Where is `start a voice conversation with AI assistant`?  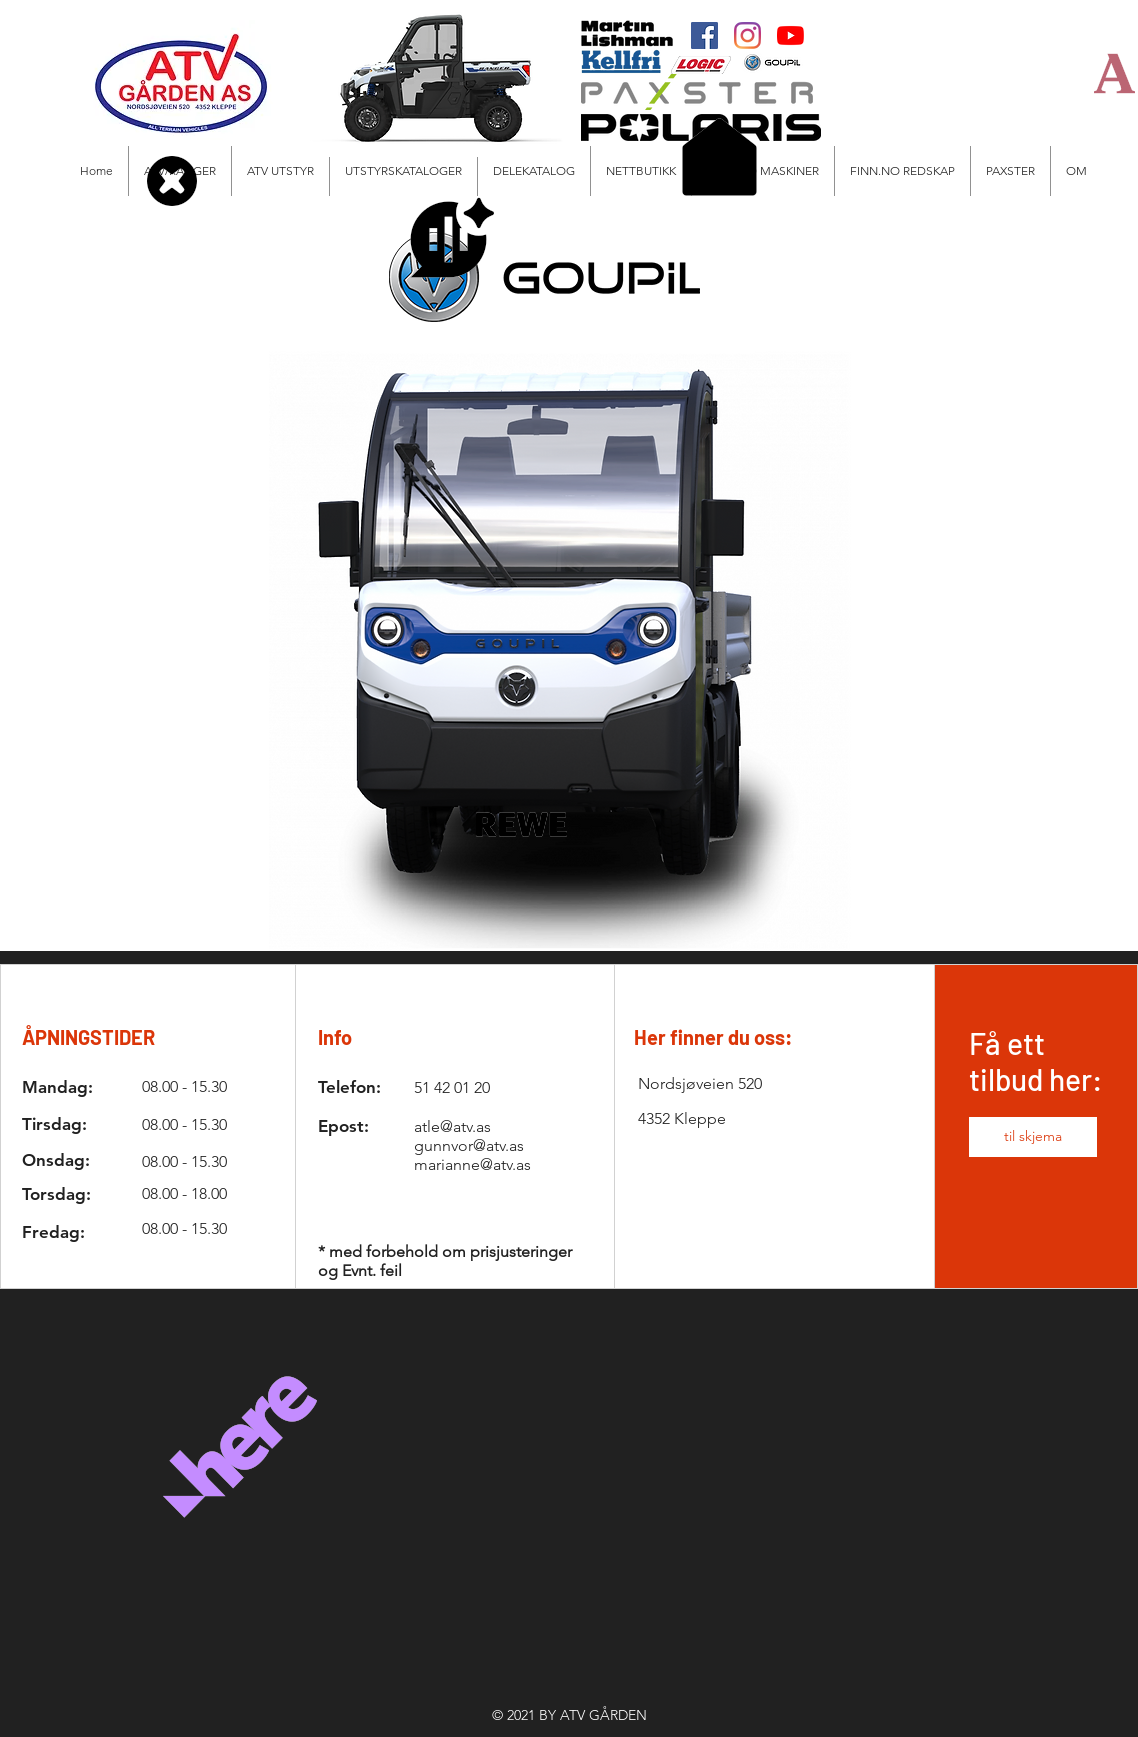 start a voice conversation with AI assistant is located at coordinates (448, 239).